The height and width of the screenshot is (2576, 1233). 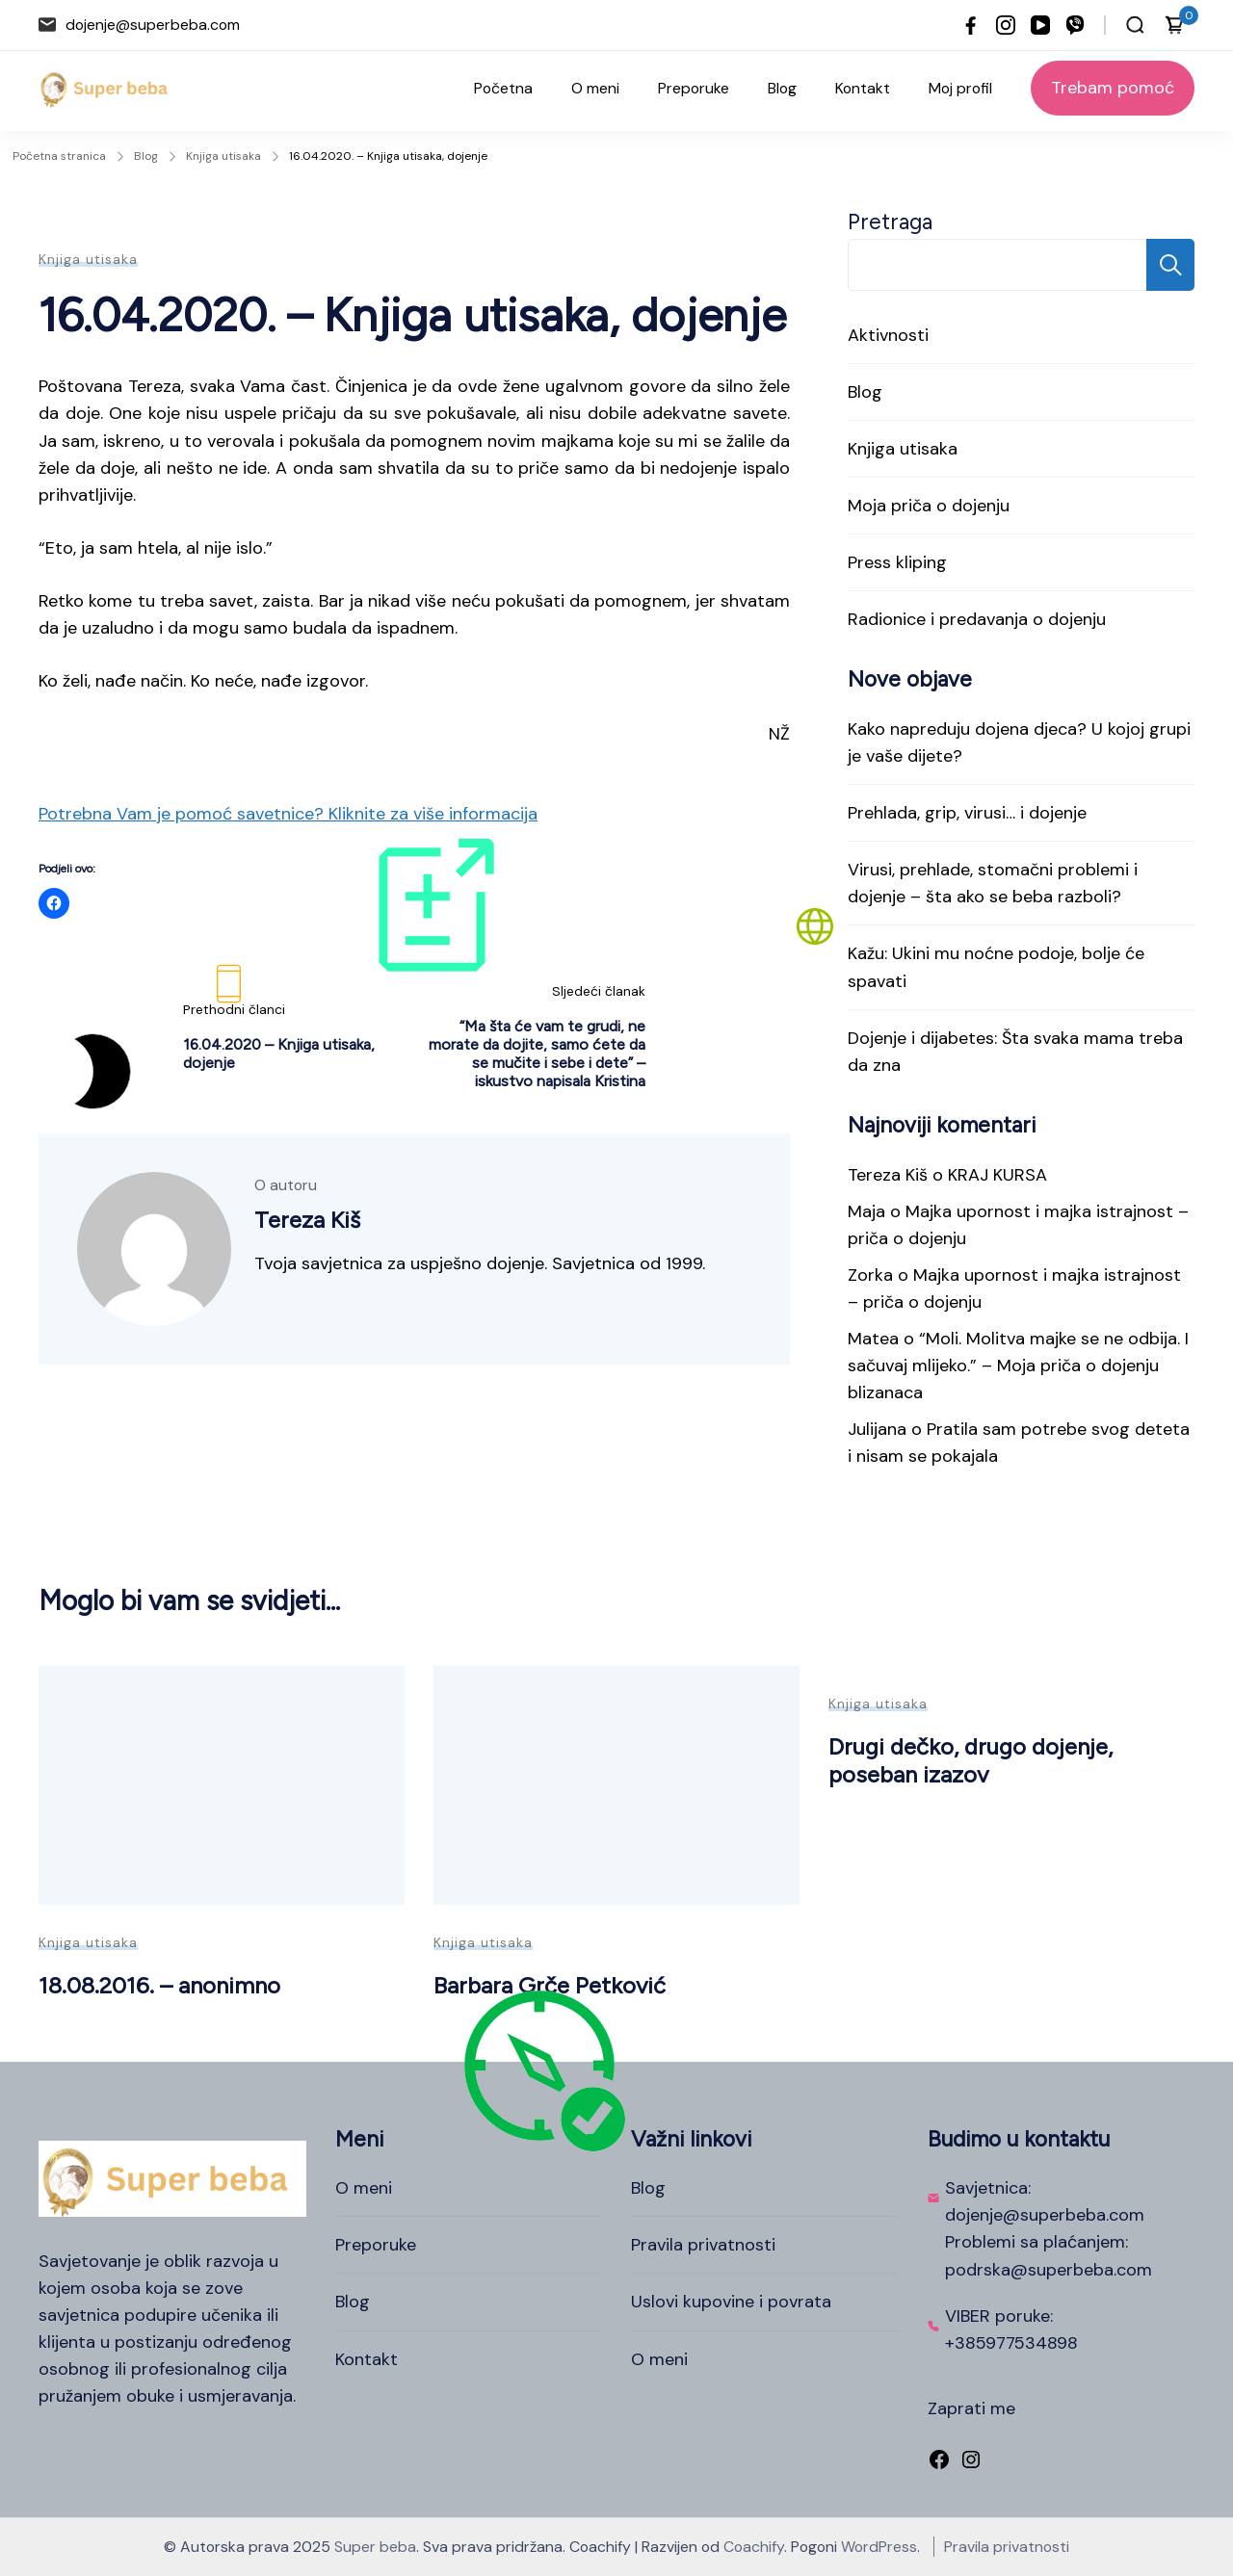 What do you see at coordinates (100, 1071) in the screenshot?
I see `toggle dark mode or night theme` at bounding box center [100, 1071].